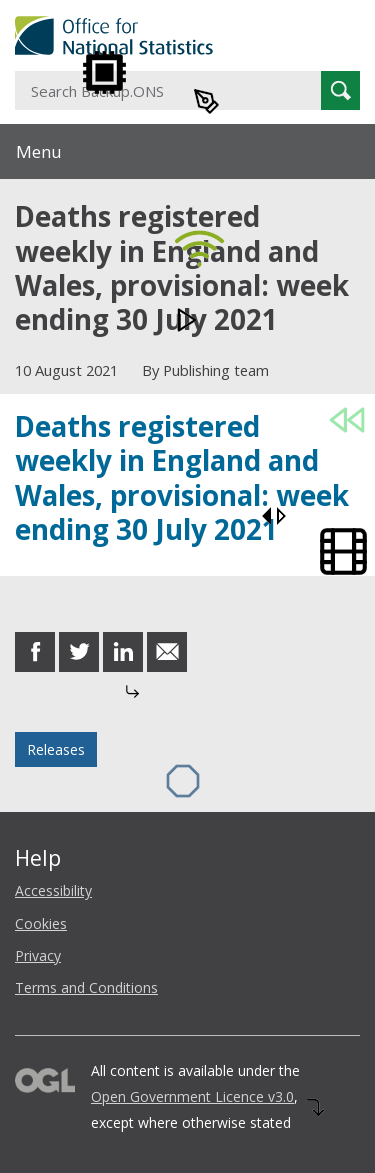 This screenshot has height=1173, width=375. Describe the element at coordinates (132, 691) in the screenshot. I see `reply to a message or comment` at that location.